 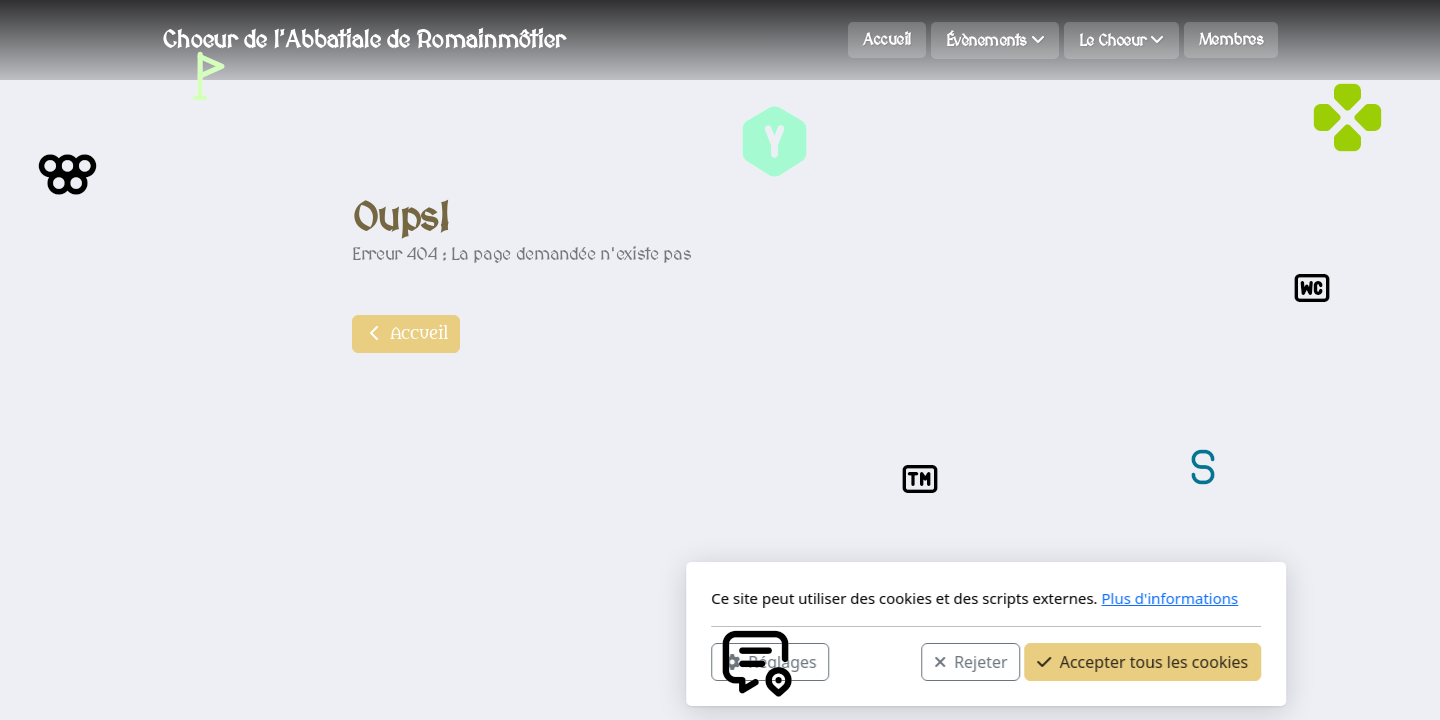 What do you see at coordinates (920, 479) in the screenshot?
I see `indicates trademarked content or branding` at bounding box center [920, 479].